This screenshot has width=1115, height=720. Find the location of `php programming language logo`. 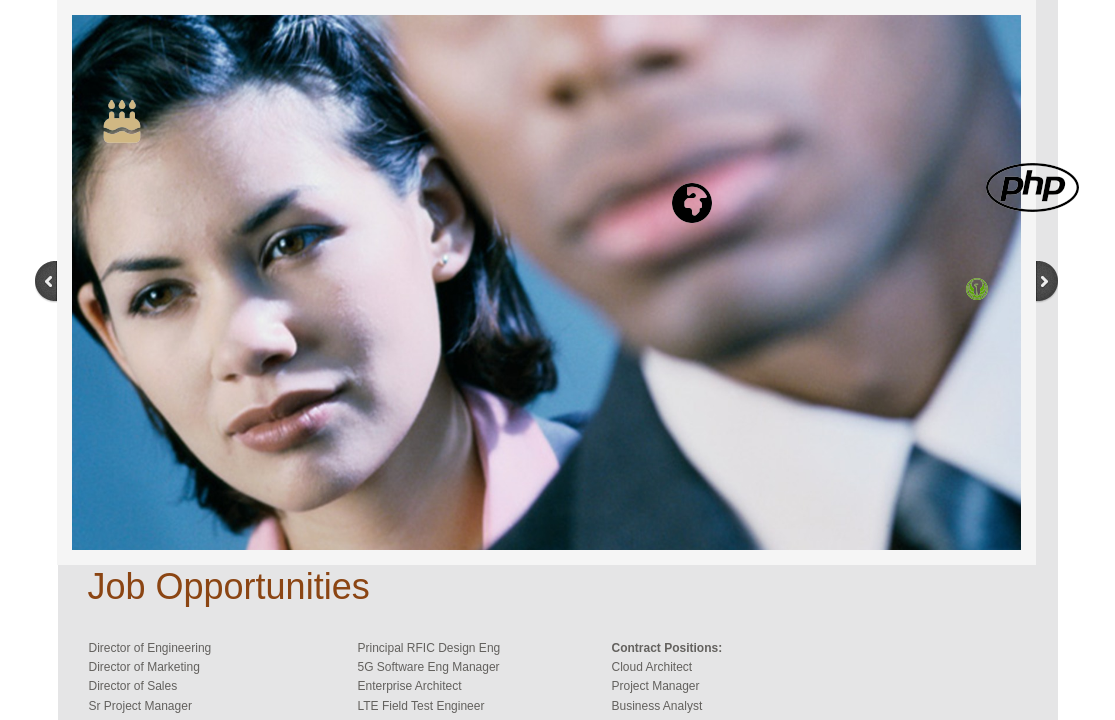

php programming language logo is located at coordinates (1032, 187).